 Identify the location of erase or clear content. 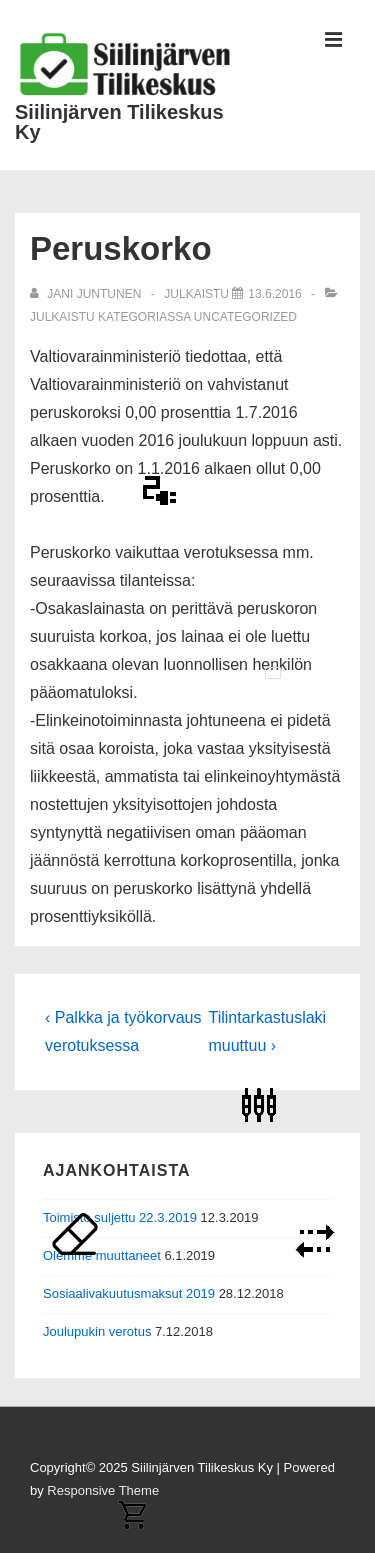
(75, 1234).